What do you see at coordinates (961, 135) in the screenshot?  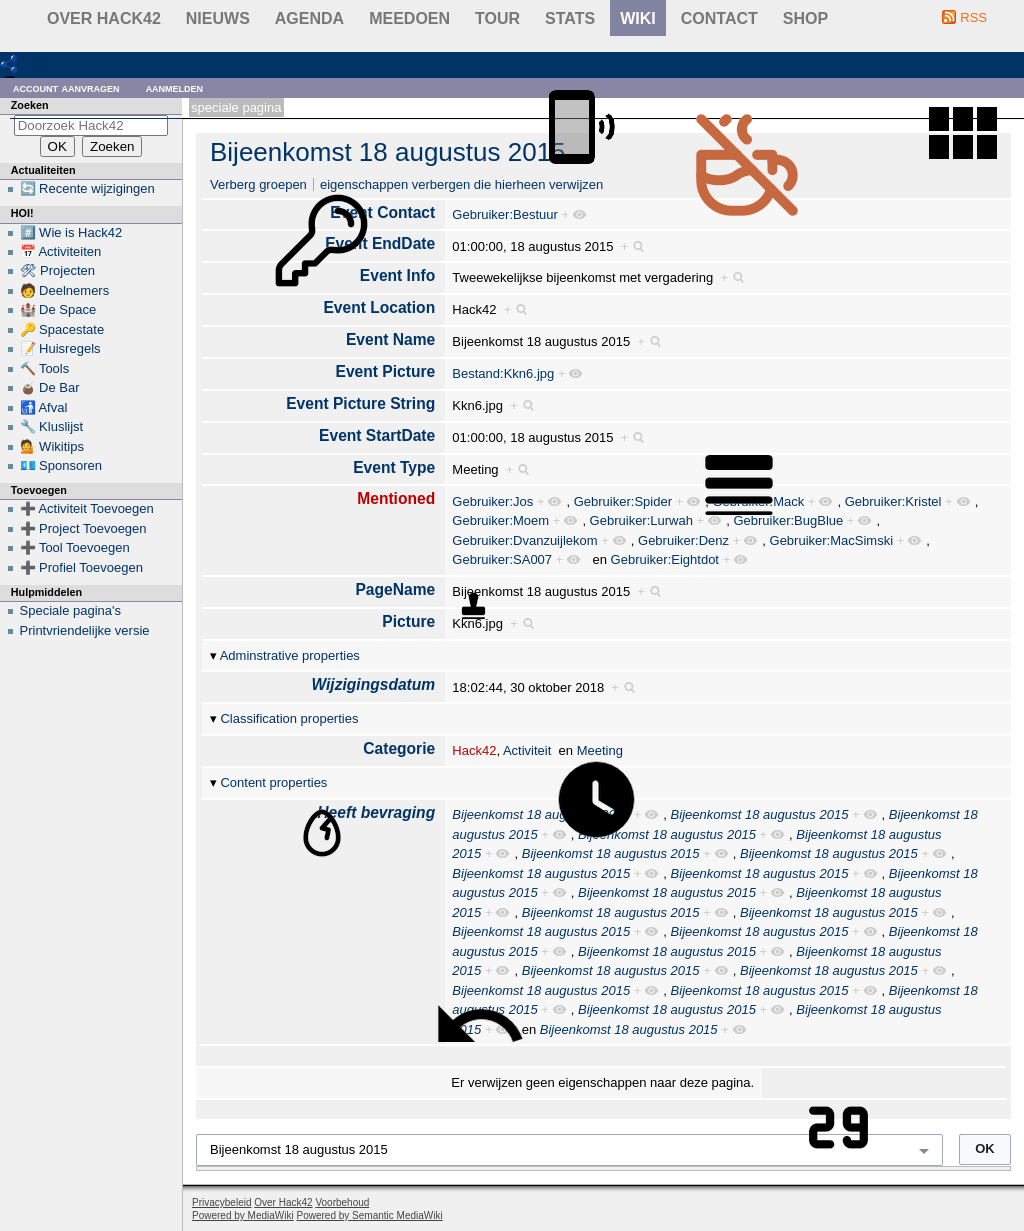 I see `switch to grid view` at bounding box center [961, 135].